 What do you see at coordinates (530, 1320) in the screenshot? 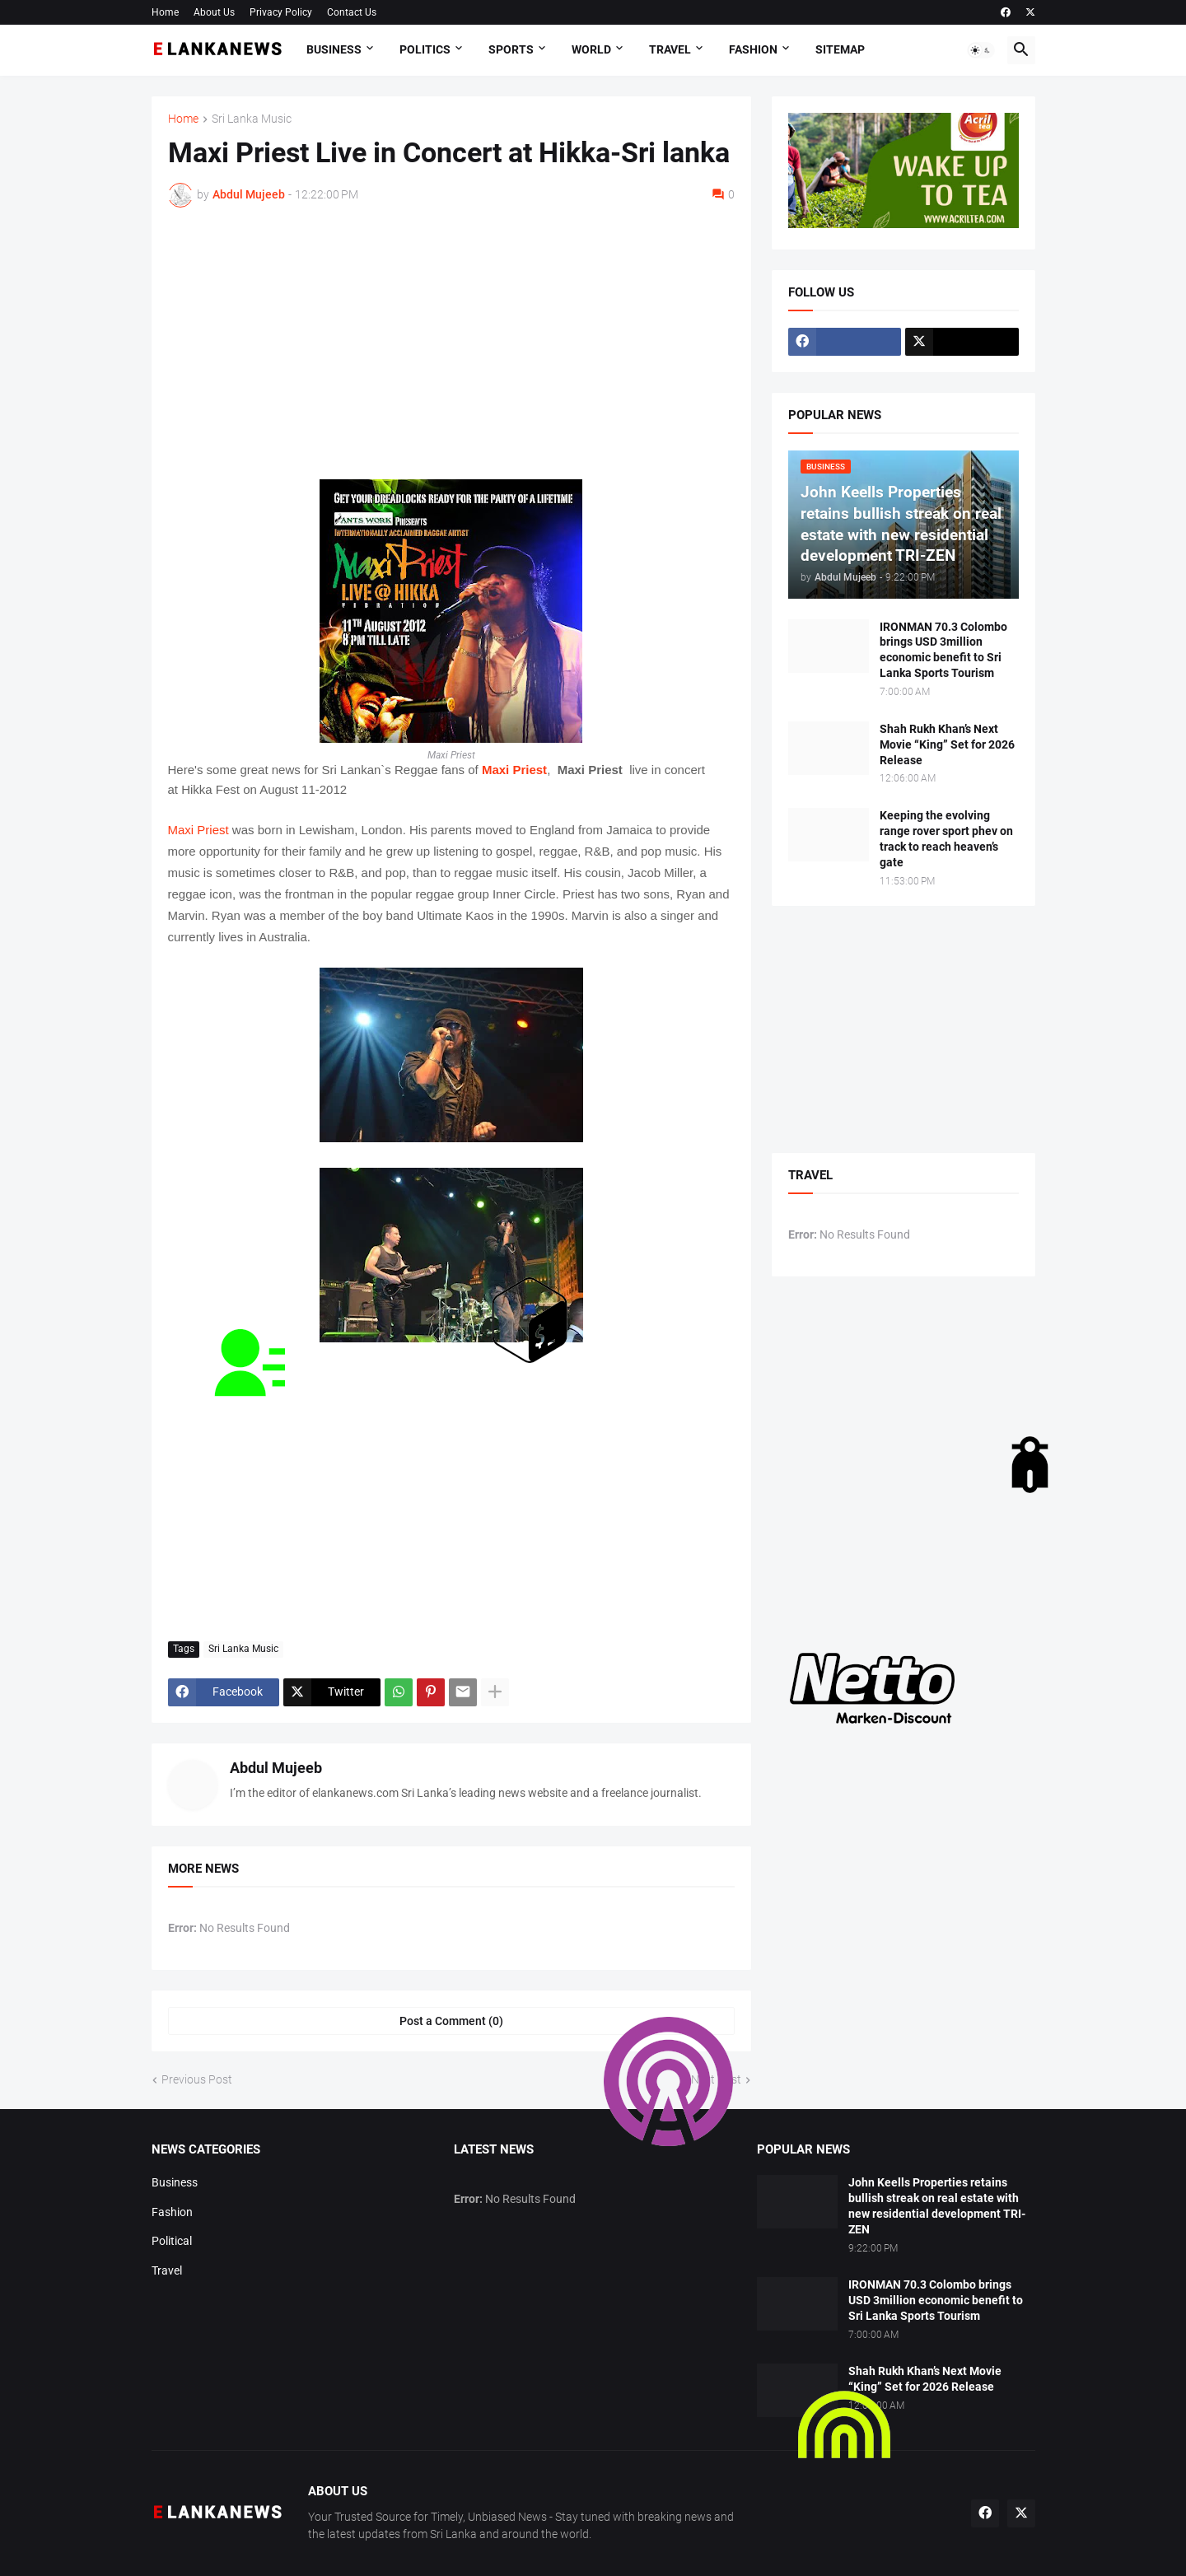
I see `open terminal or command line interface` at bounding box center [530, 1320].